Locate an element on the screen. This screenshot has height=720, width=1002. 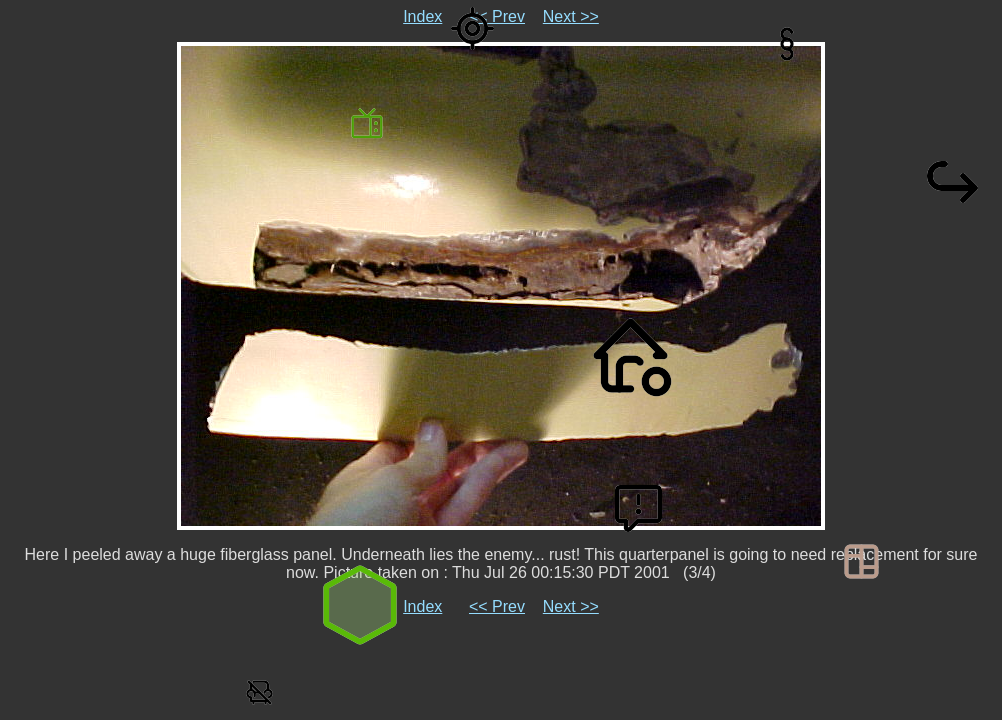
home location with active status indicator is located at coordinates (630, 355).